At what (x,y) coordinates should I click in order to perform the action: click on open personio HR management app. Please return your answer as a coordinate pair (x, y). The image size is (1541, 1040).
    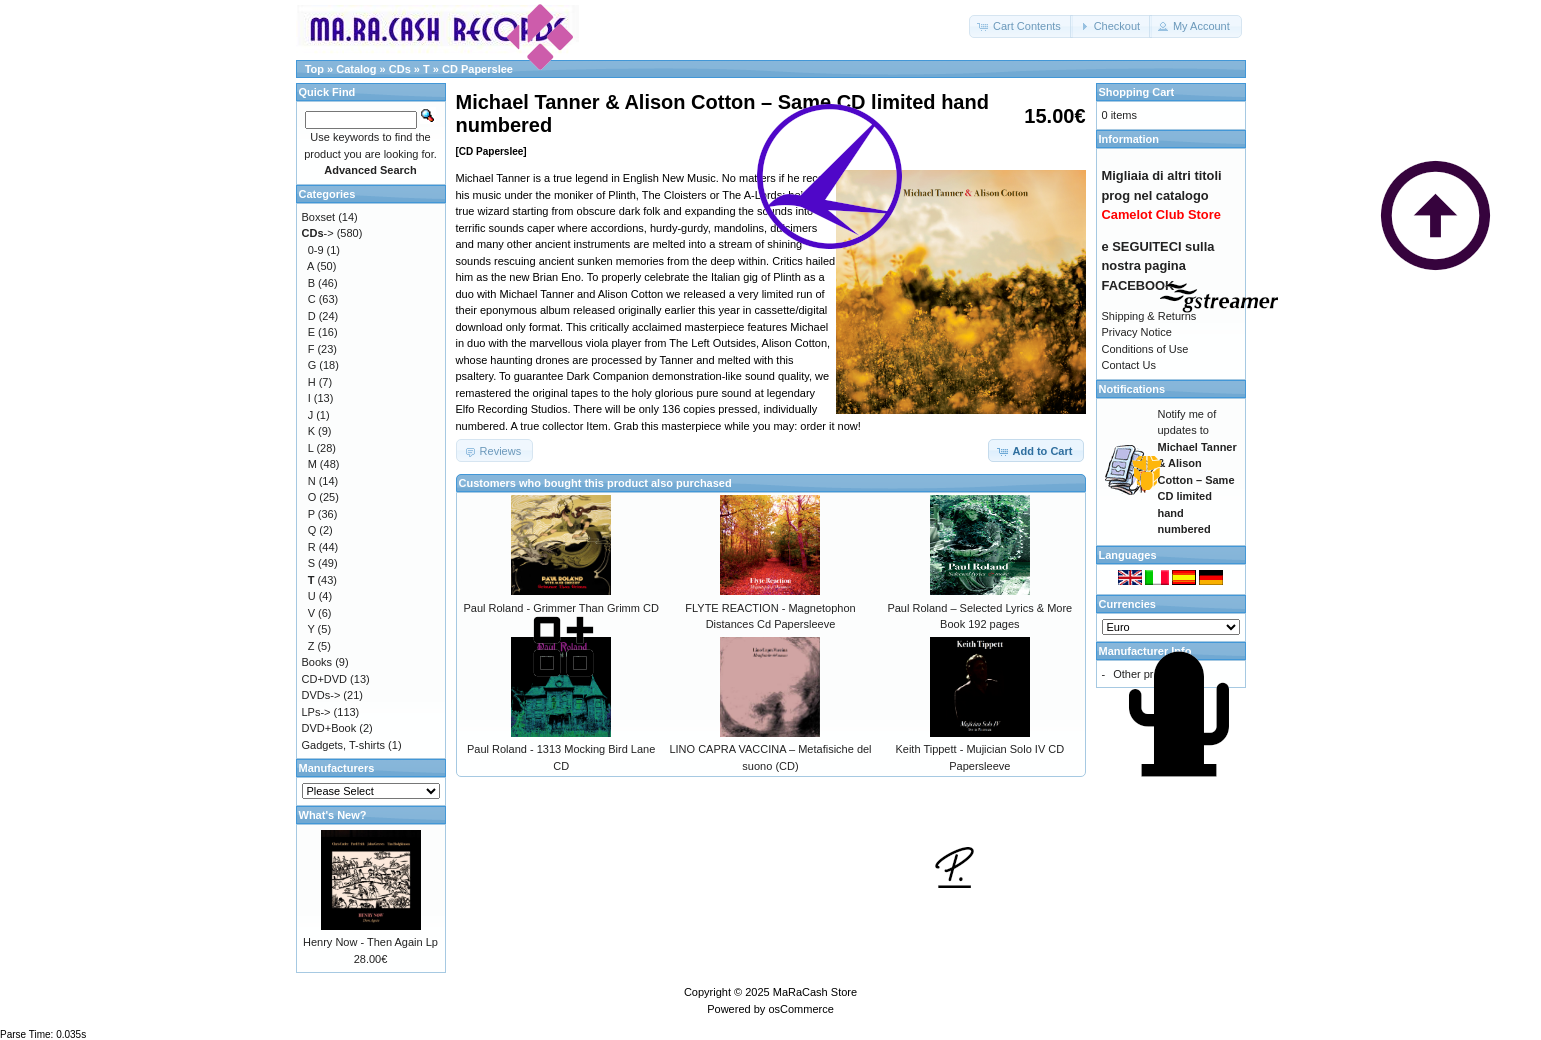
    Looking at the image, I should click on (954, 867).